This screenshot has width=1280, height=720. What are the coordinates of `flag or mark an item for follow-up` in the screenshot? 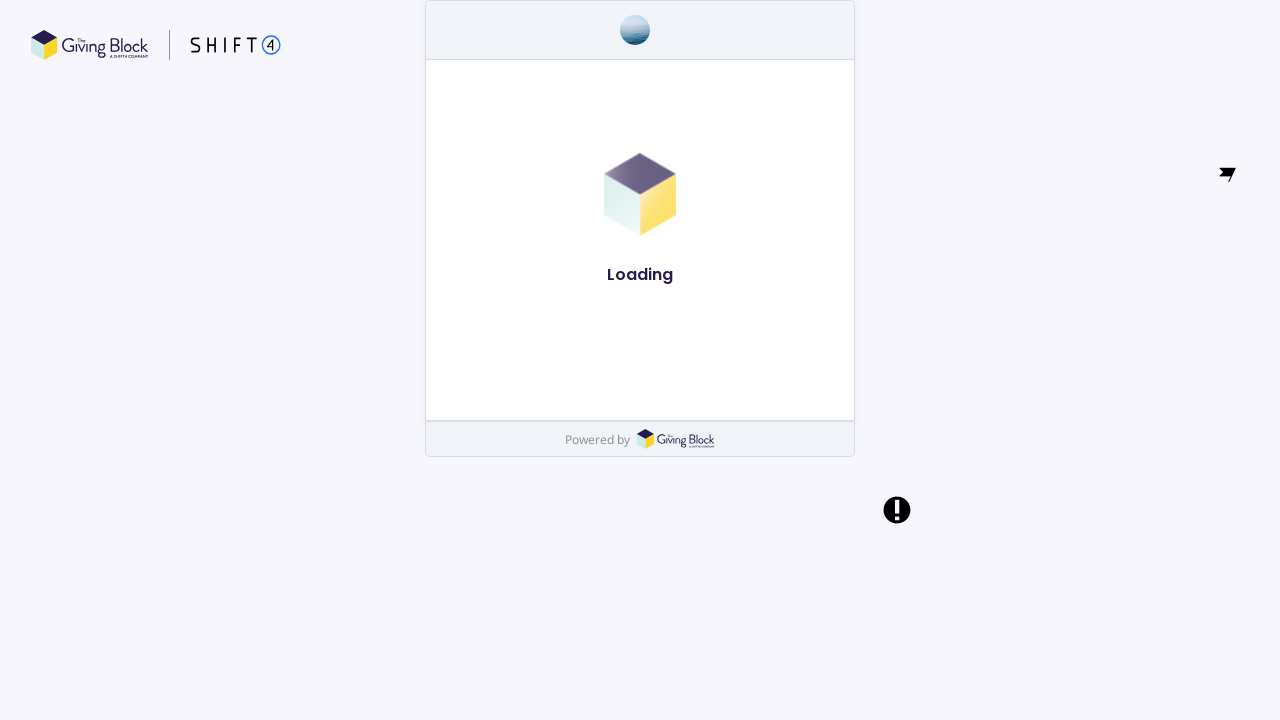 It's located at (1227, 174).